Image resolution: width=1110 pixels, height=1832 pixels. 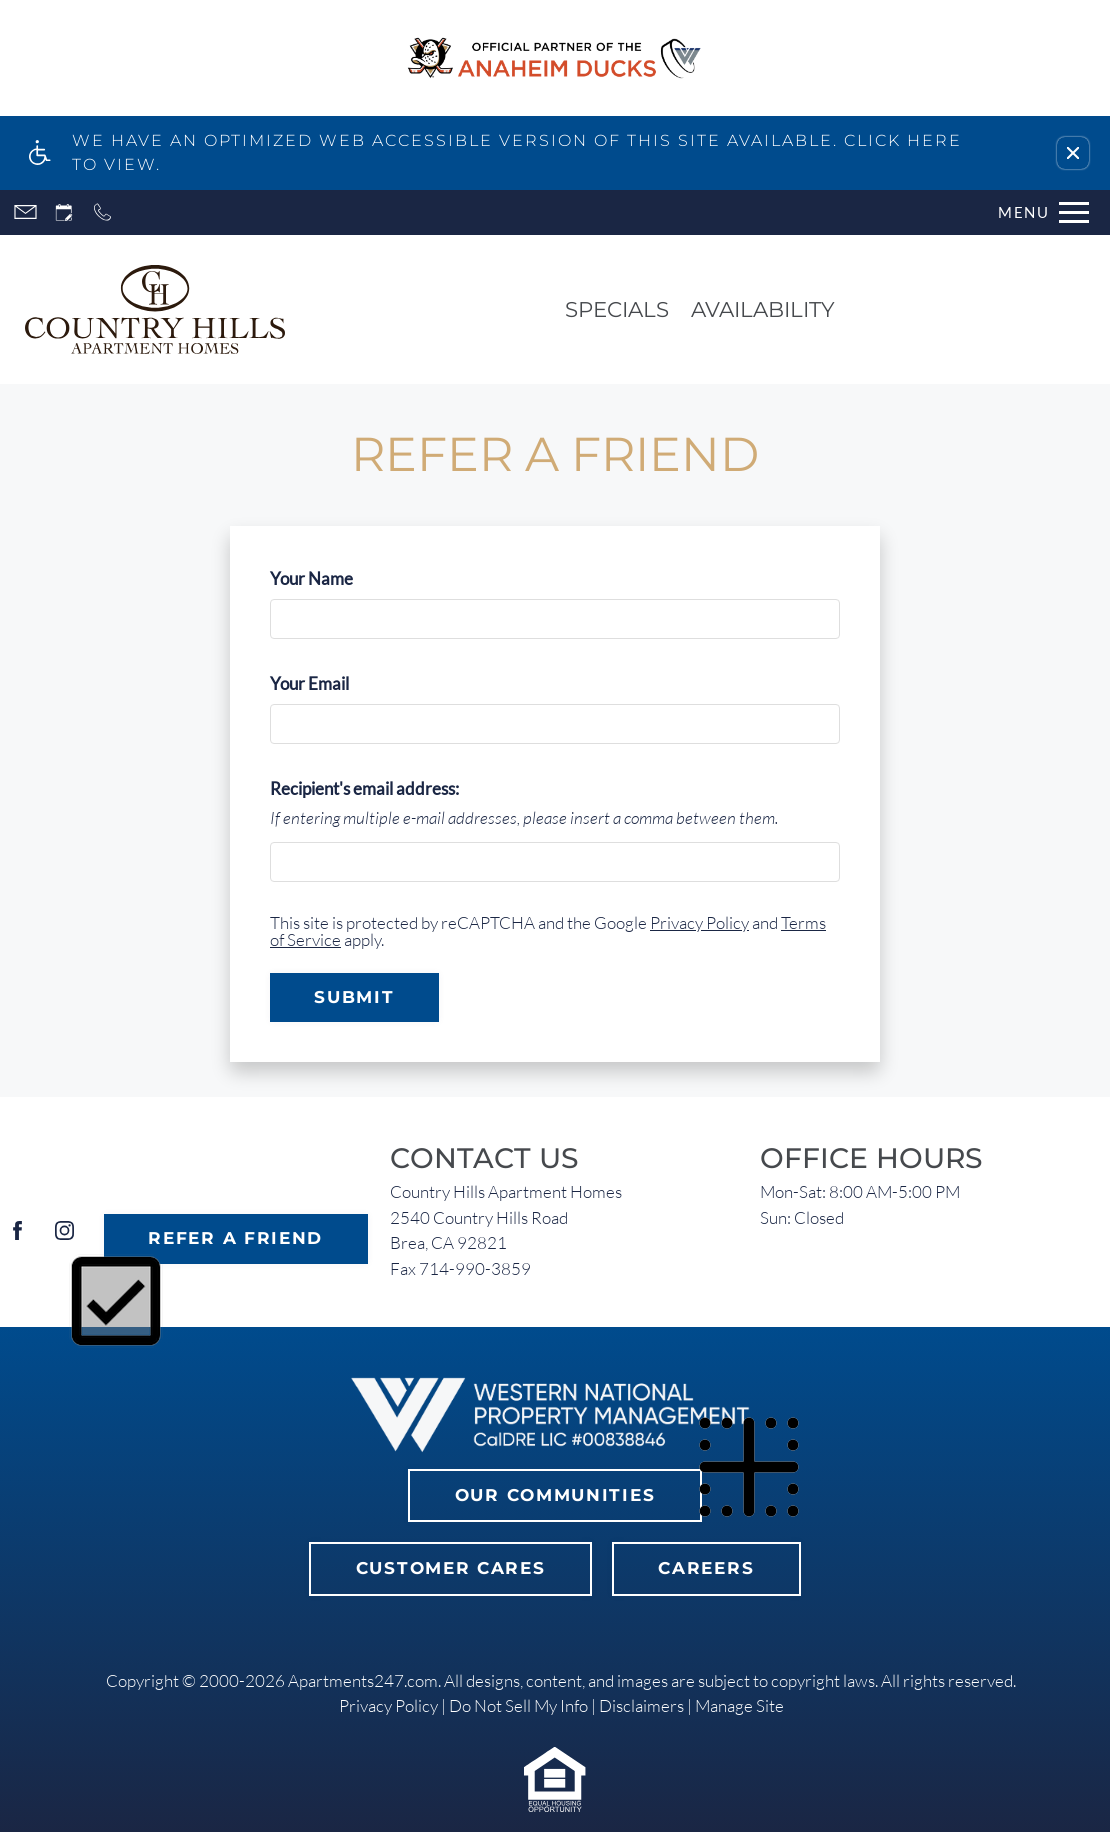 I want to click on select or confirm an option, so click(x=116, y=1301).